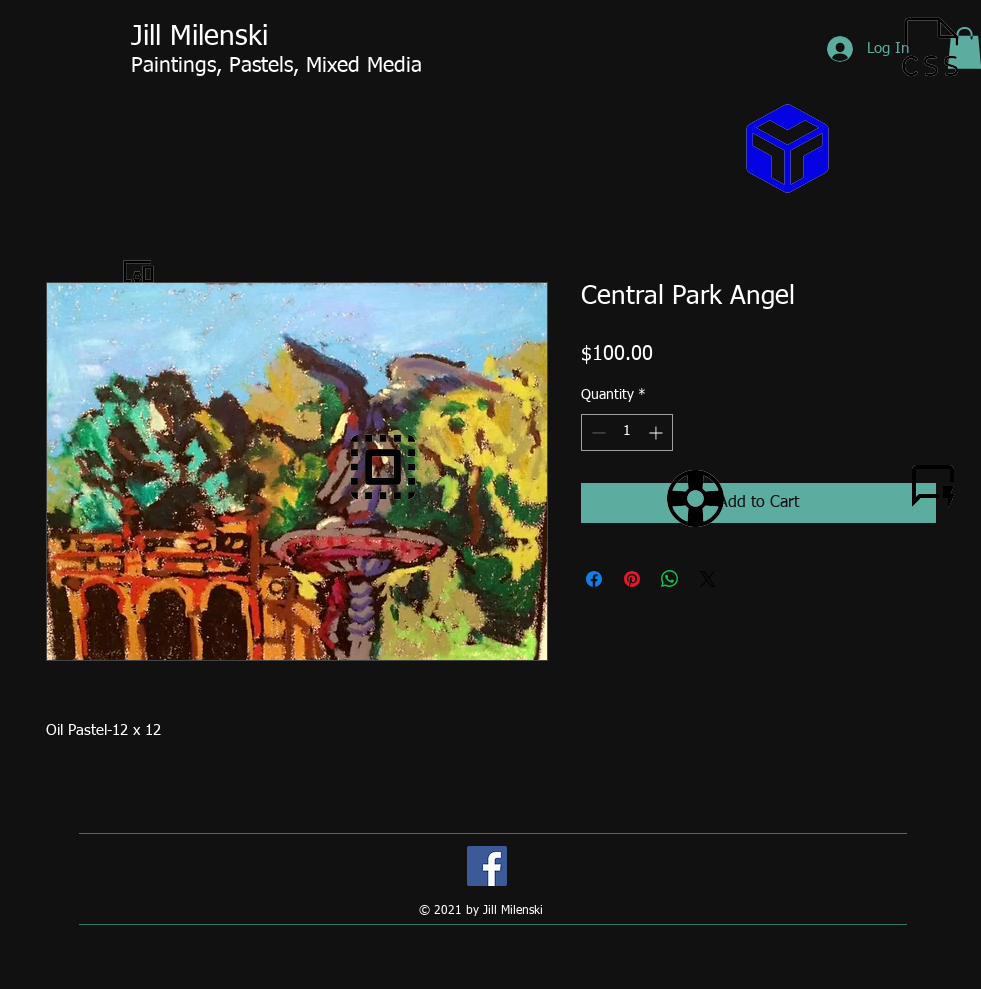 The height and width of the screenshot is (989, 981). I want to click on send a quick reply to a message, so click(933, 486).